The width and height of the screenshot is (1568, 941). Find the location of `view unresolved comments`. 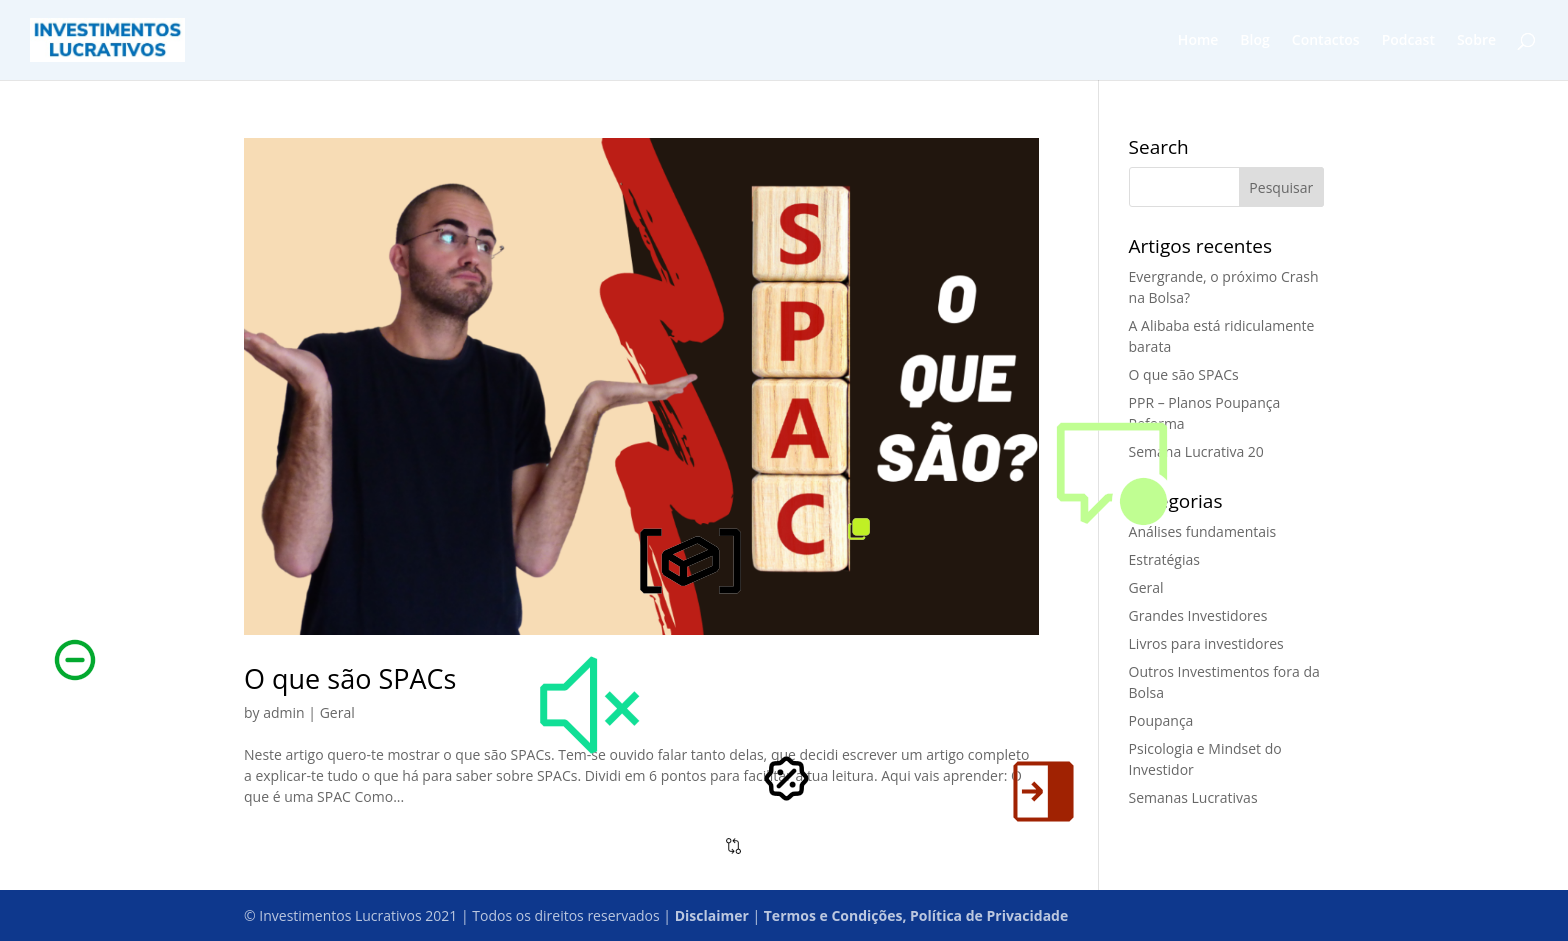

view unresolved comments is located at coordinates (1112, 470).